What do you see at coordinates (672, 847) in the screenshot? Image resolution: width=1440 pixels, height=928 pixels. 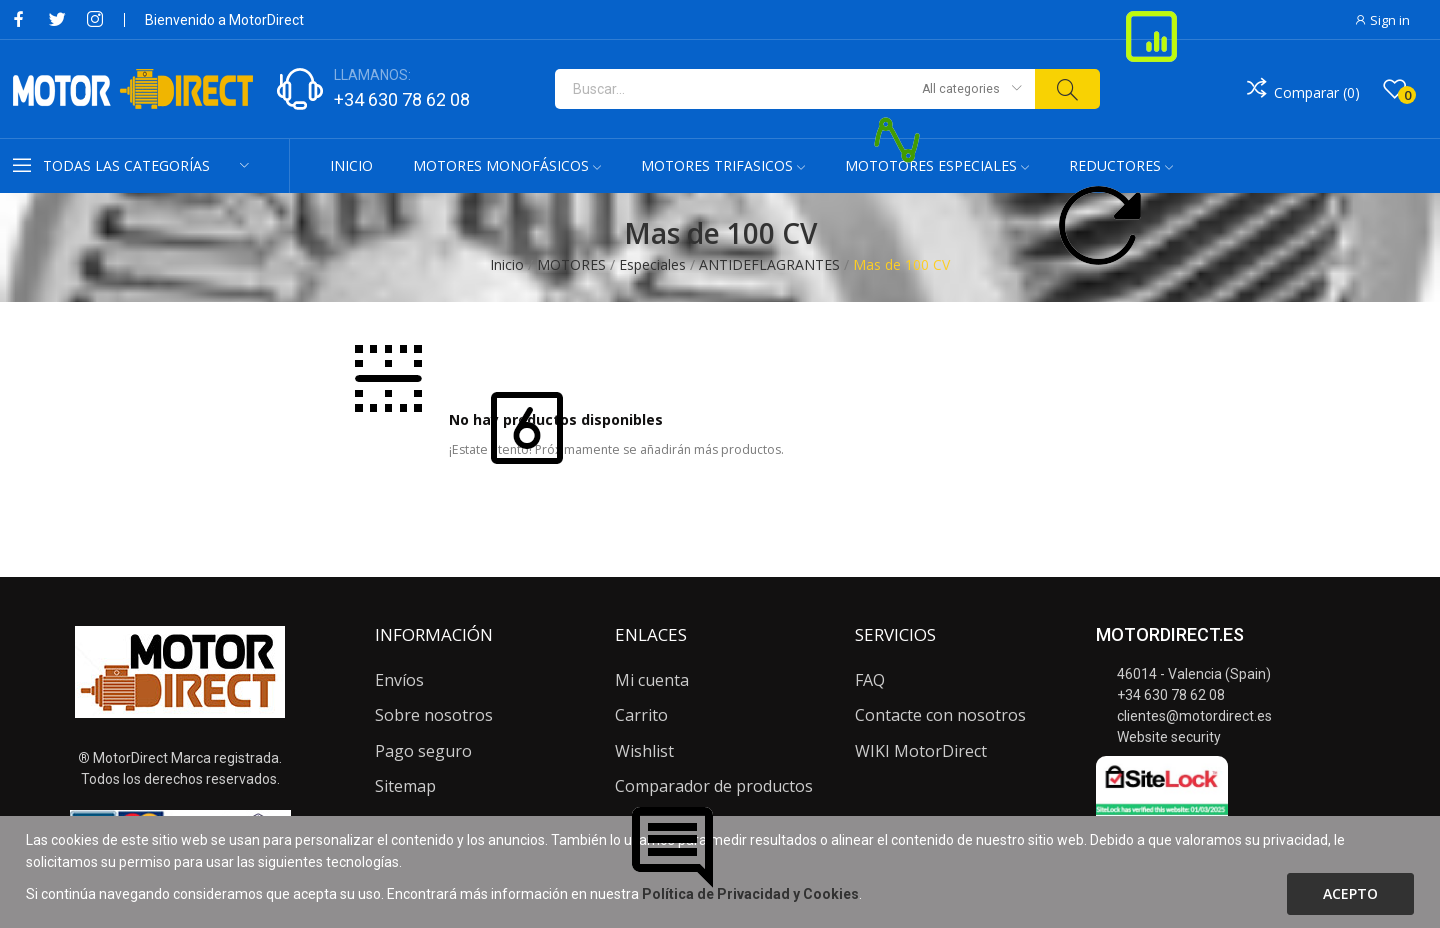 I see `add a comment or note` at bounding box center [672, 847].